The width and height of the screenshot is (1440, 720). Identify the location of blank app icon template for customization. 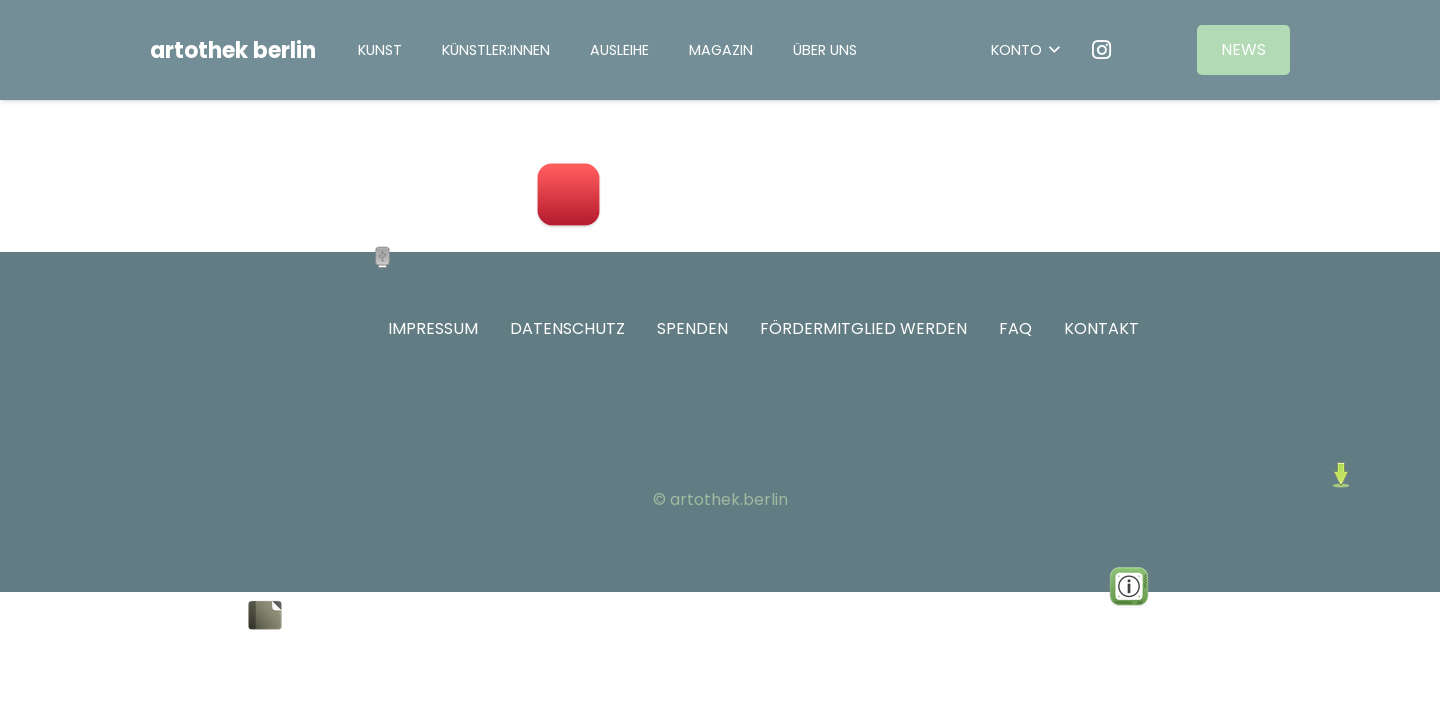
(568, 194).